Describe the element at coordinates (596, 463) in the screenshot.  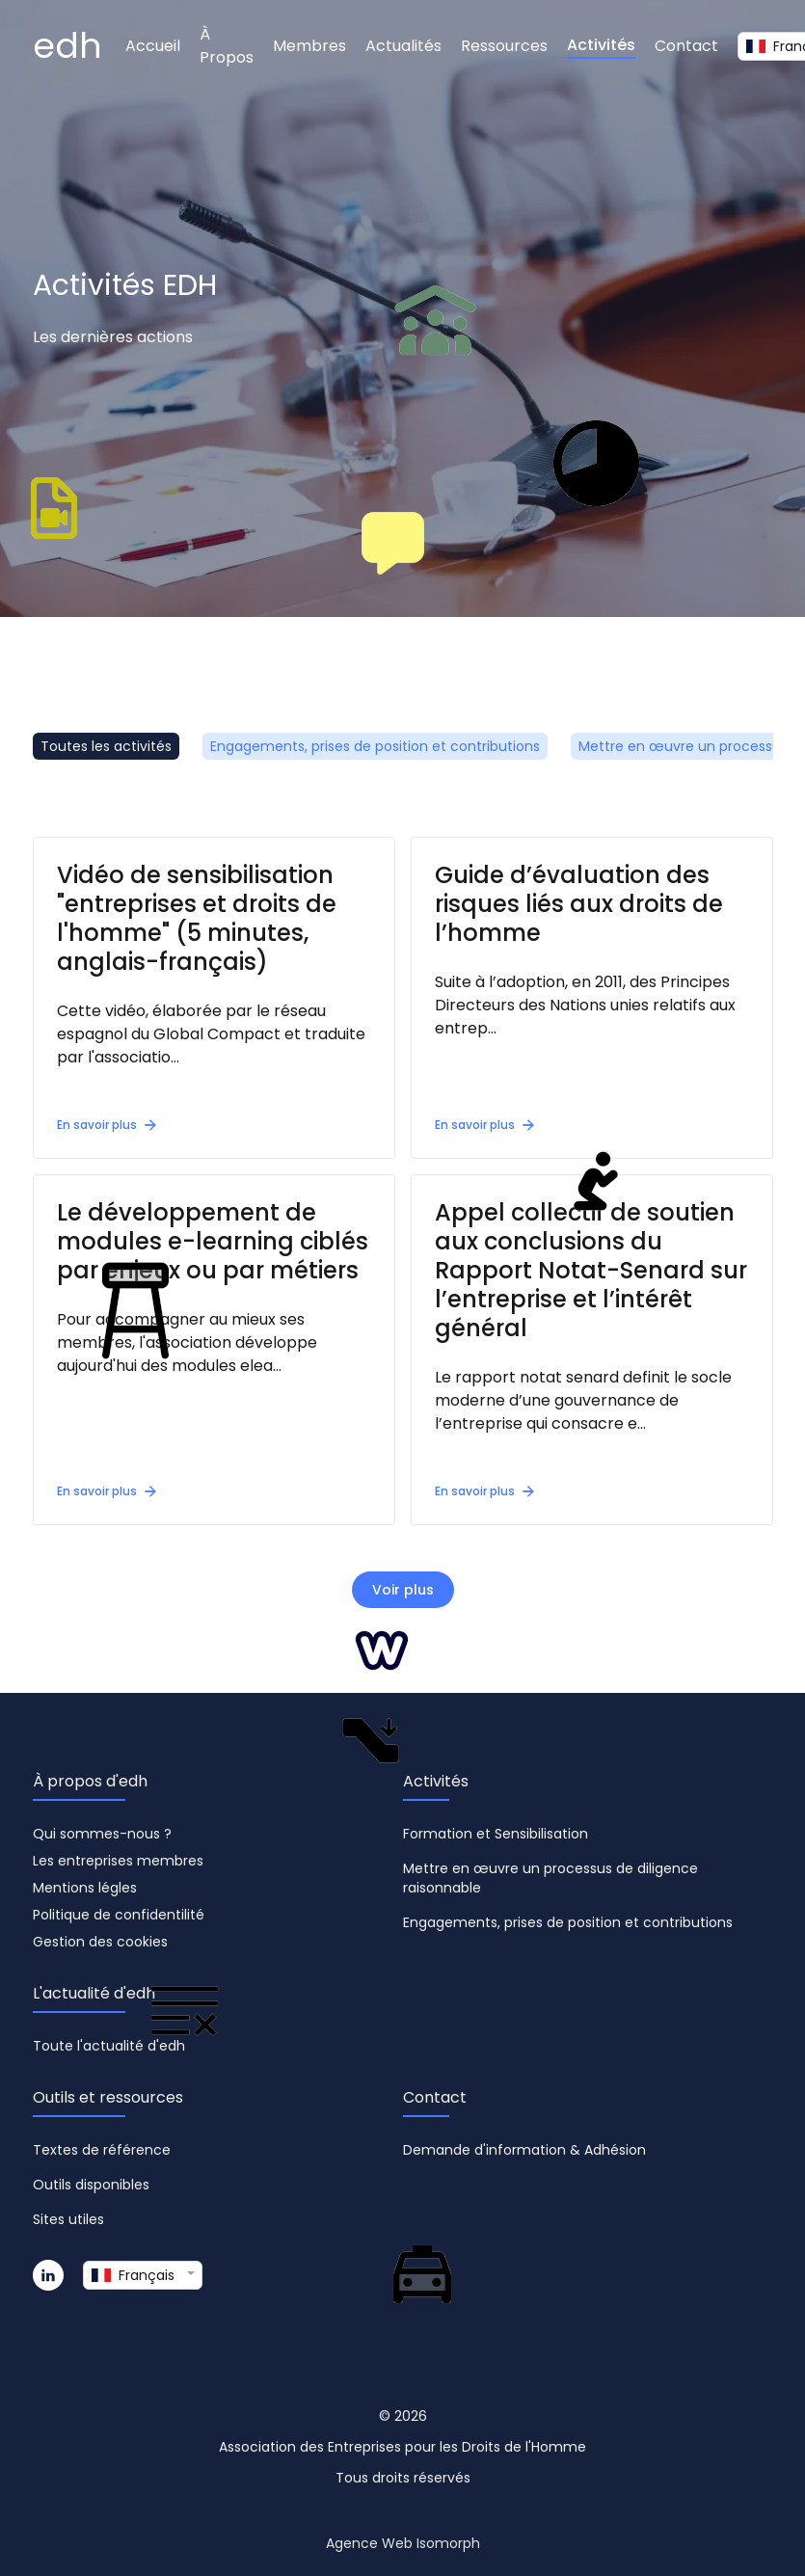
I see `indicates 70% progress or completion` at that location.